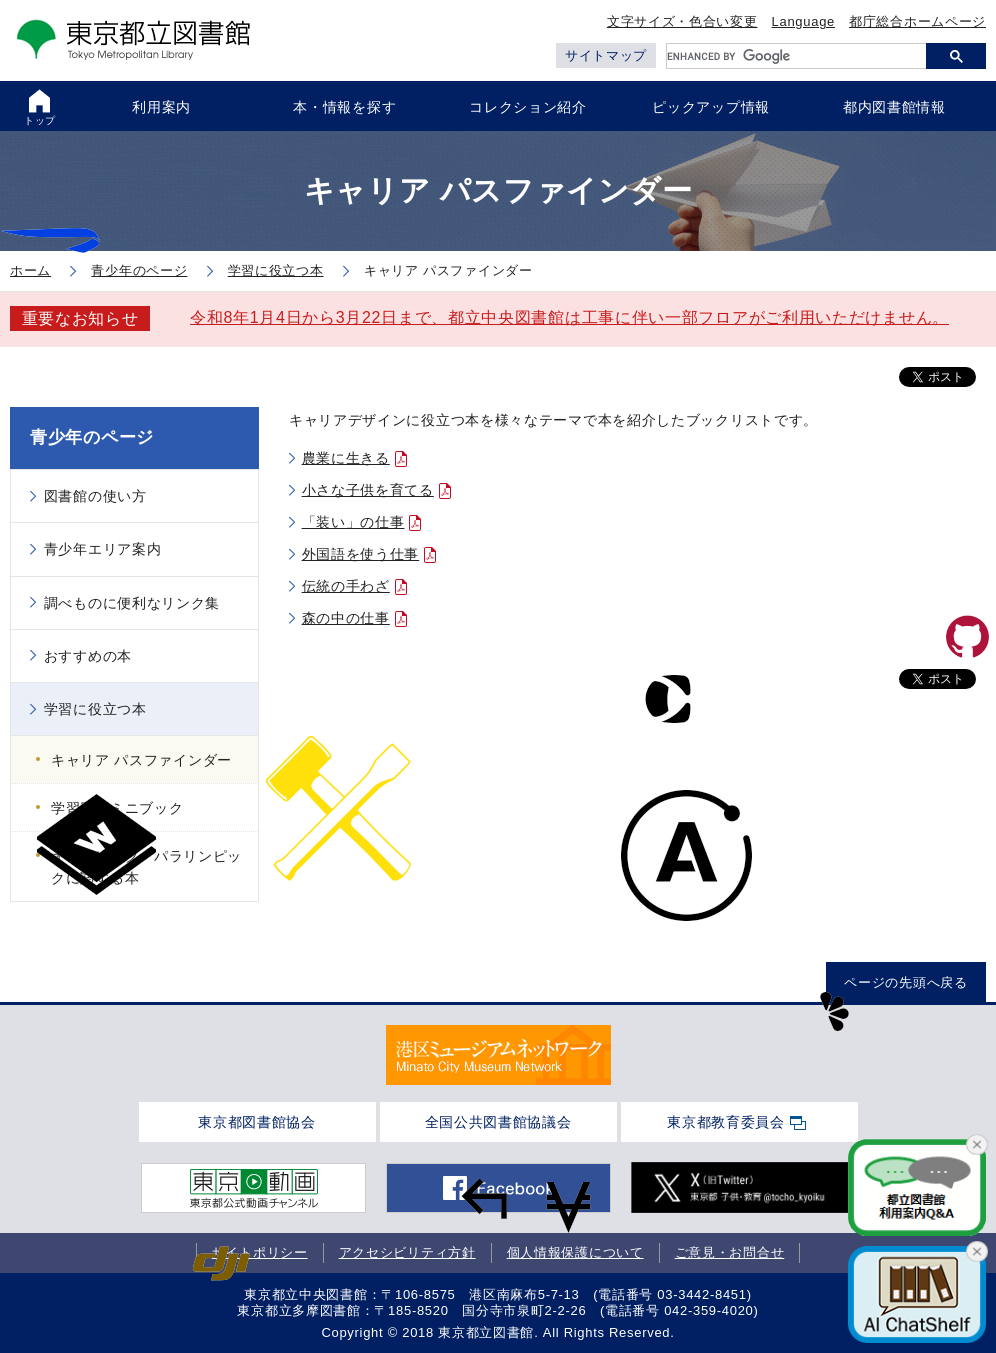 The image size is (996, 1353). What do you see at coordinates (668, 699) in the screenshot?
I see `conekta payment platform logo` at bounding box center [668, 699].